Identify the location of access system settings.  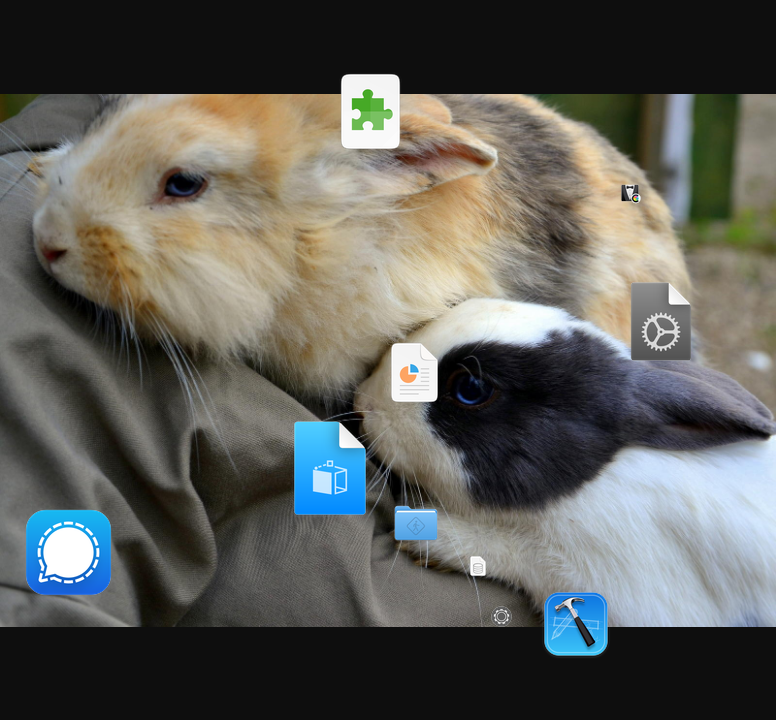
(501, 616).